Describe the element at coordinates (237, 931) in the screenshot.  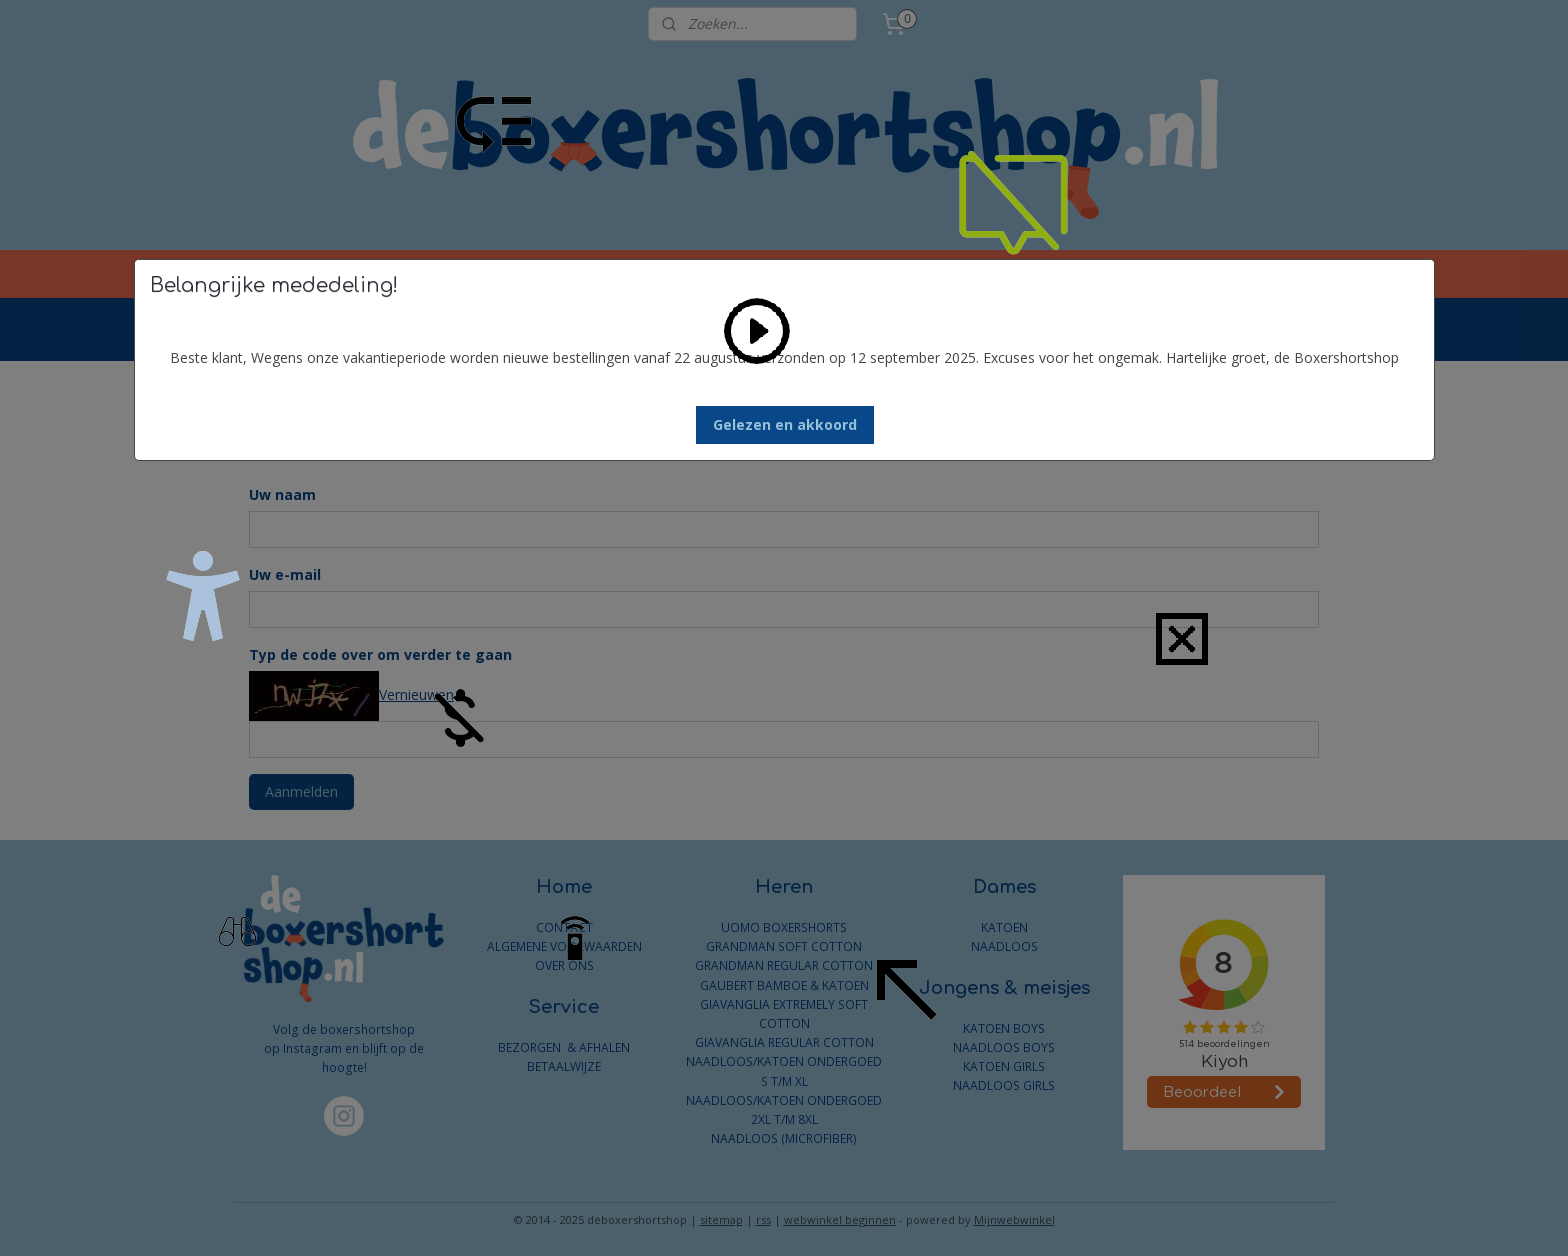
I see `search or explore content` at that location.